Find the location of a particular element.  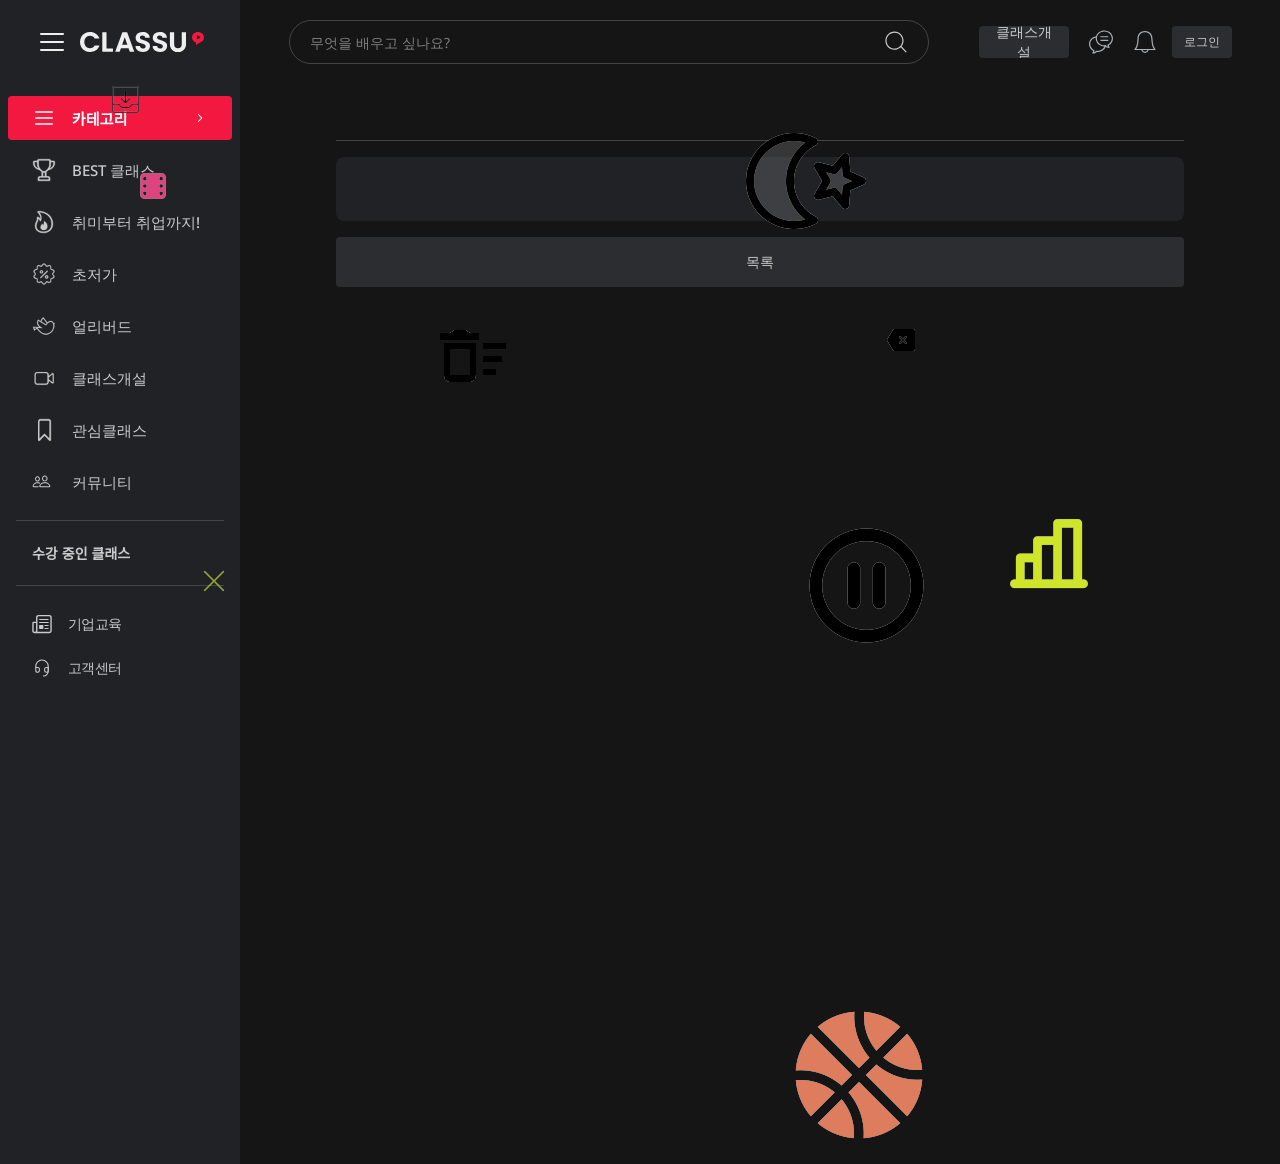

pause media playback is located at coordinates (866, 585).